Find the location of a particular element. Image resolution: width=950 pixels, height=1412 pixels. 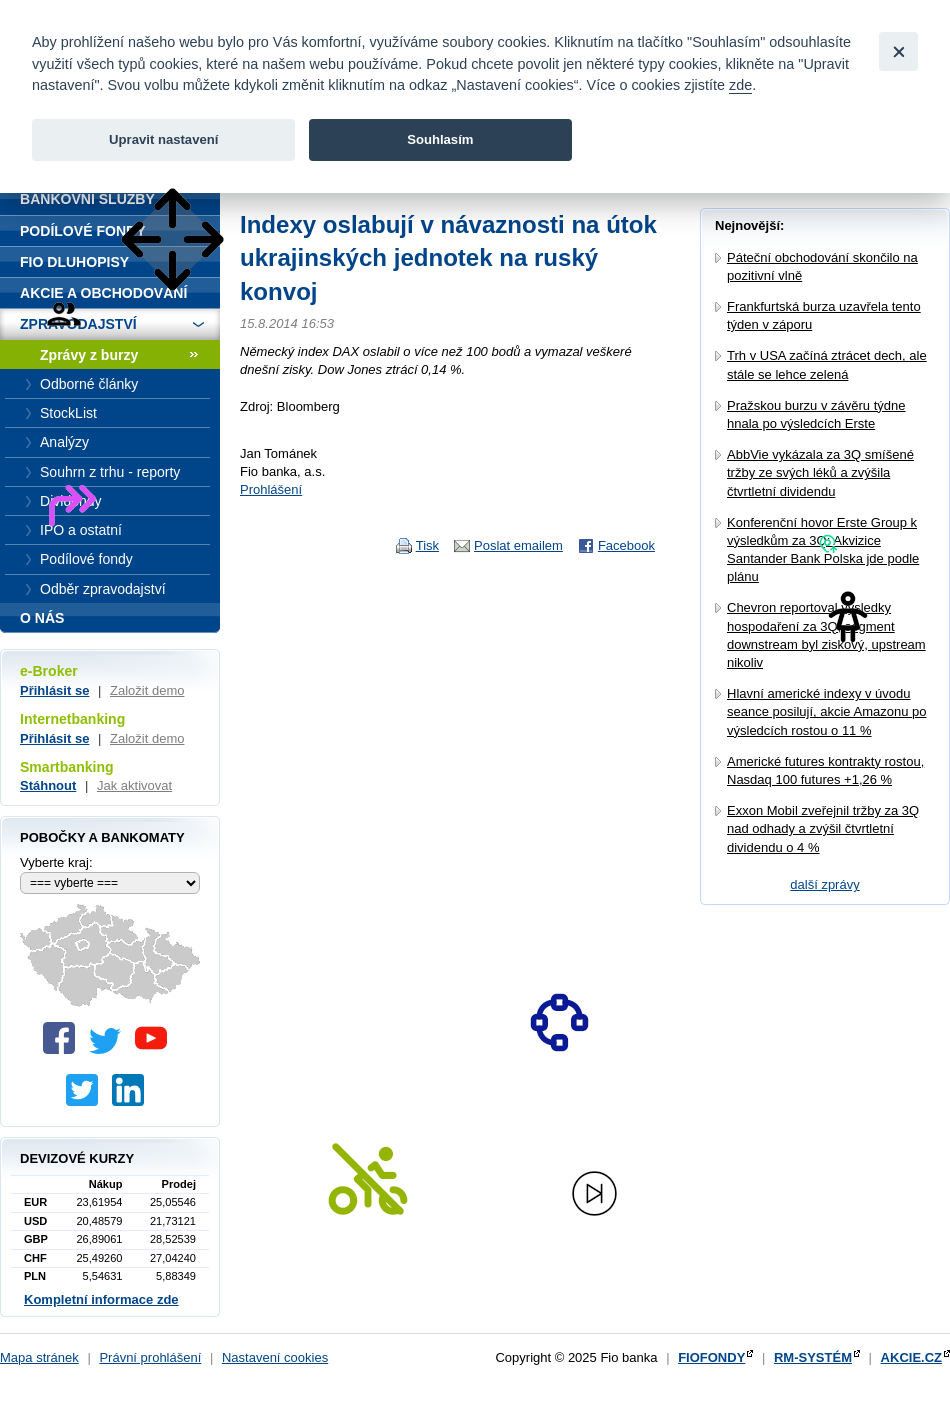

skip to the next track is located at coordinates (594, 1193).